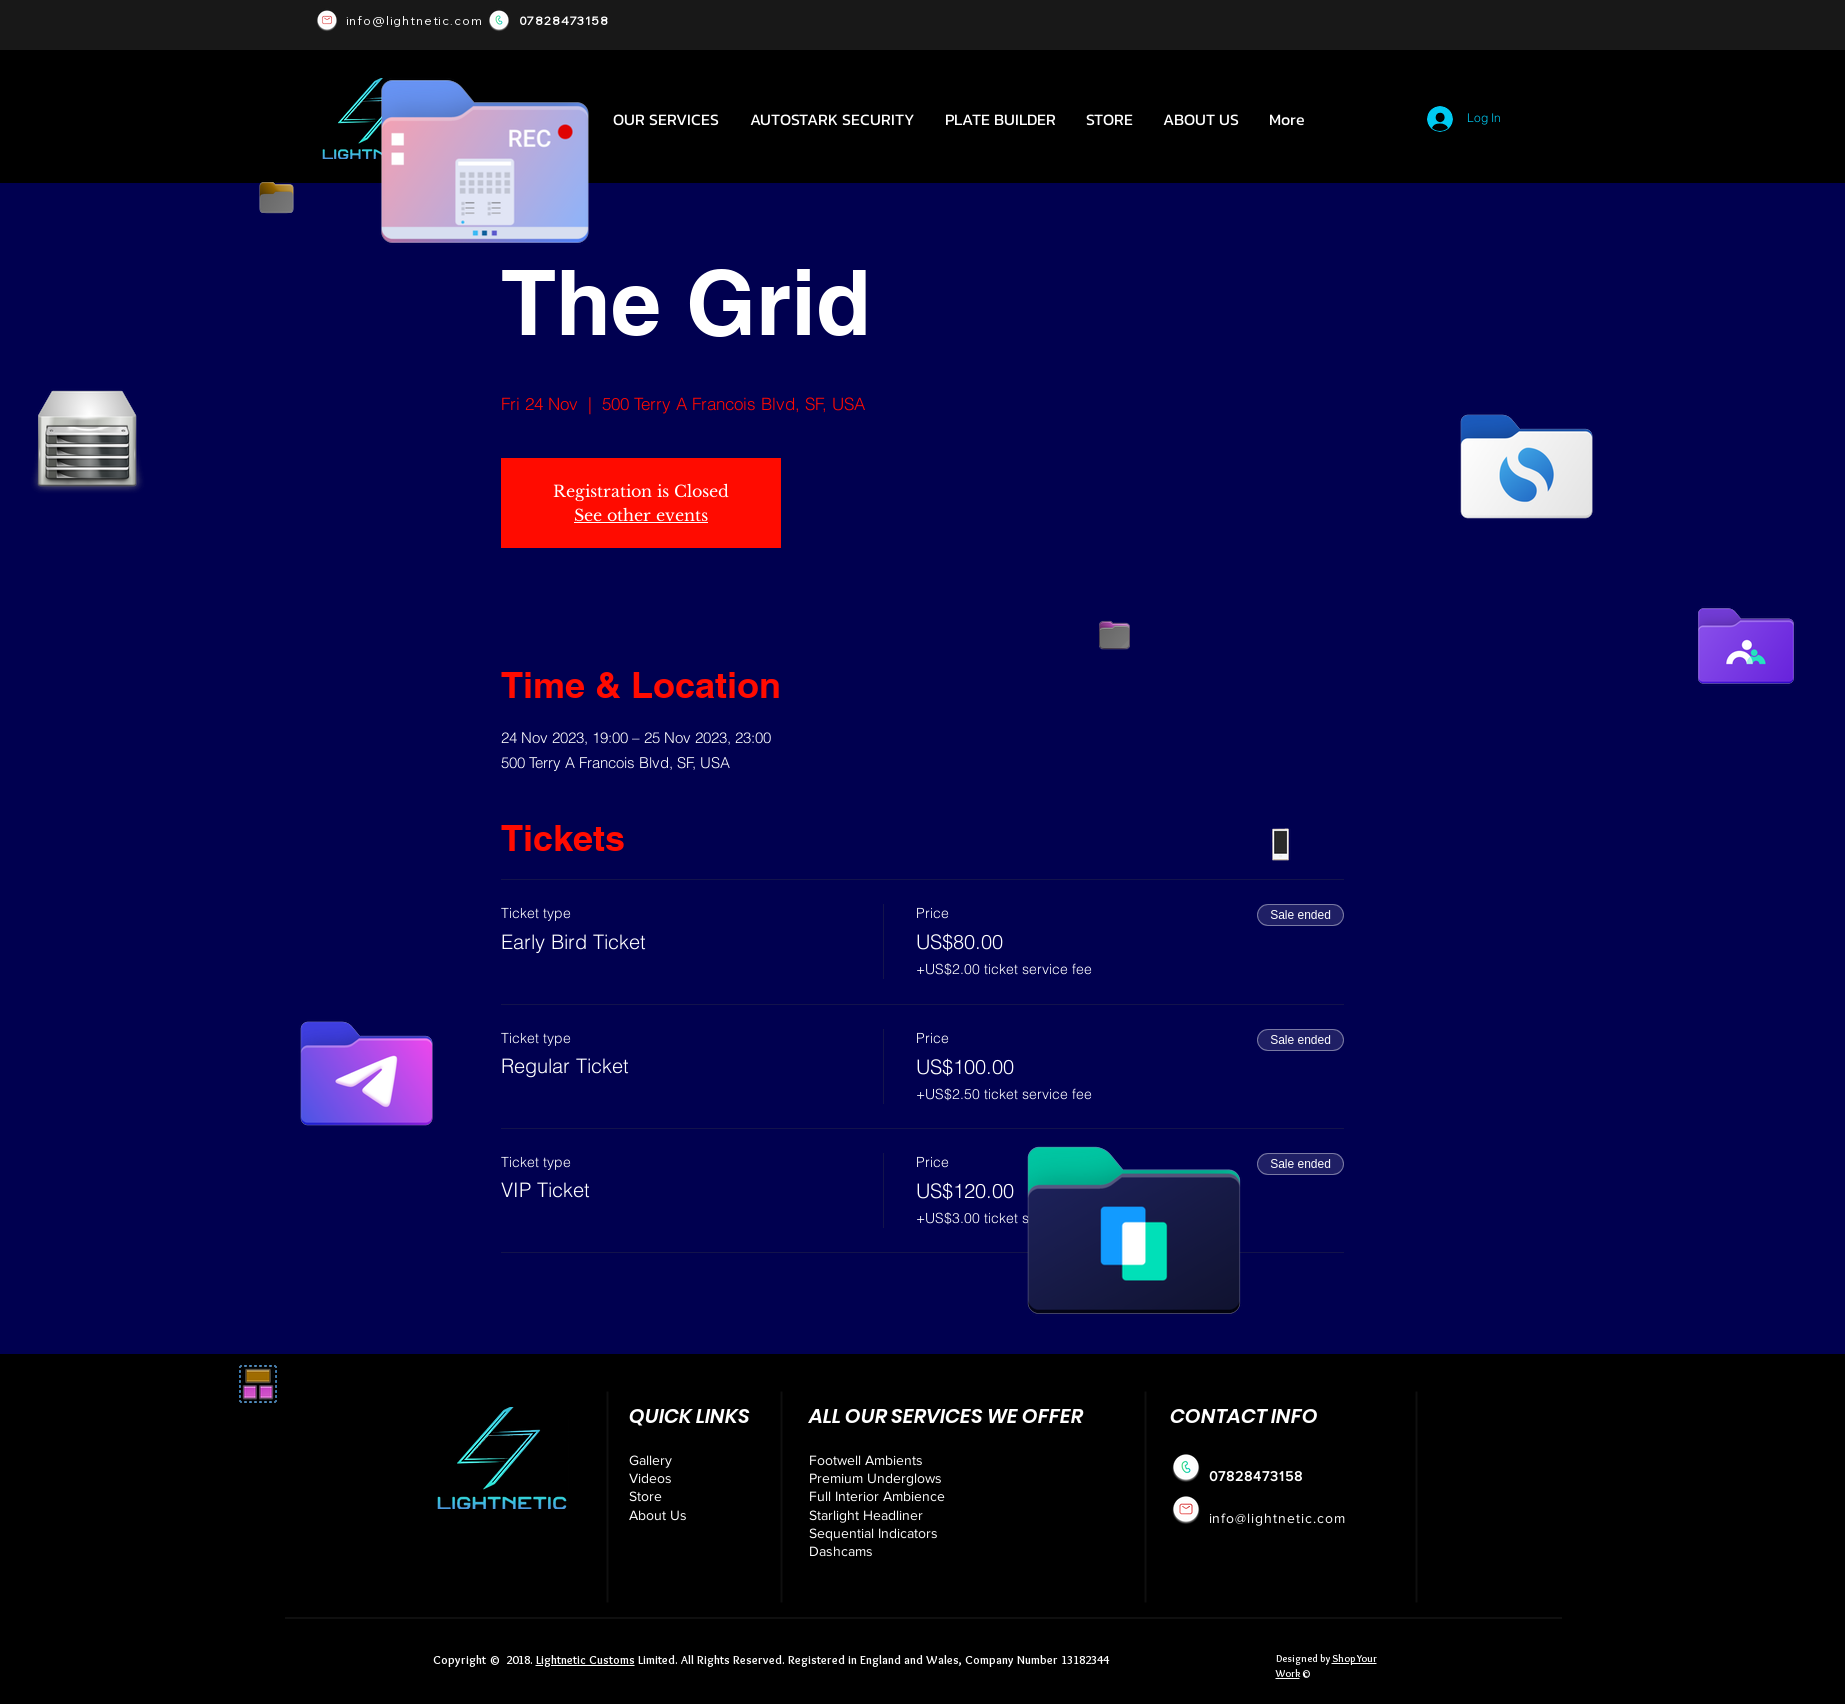 Image resolution: width=1845 pixels, height=1704 pixels. I want to click on open wondershare famisafe app folder, so click(1745, 648).